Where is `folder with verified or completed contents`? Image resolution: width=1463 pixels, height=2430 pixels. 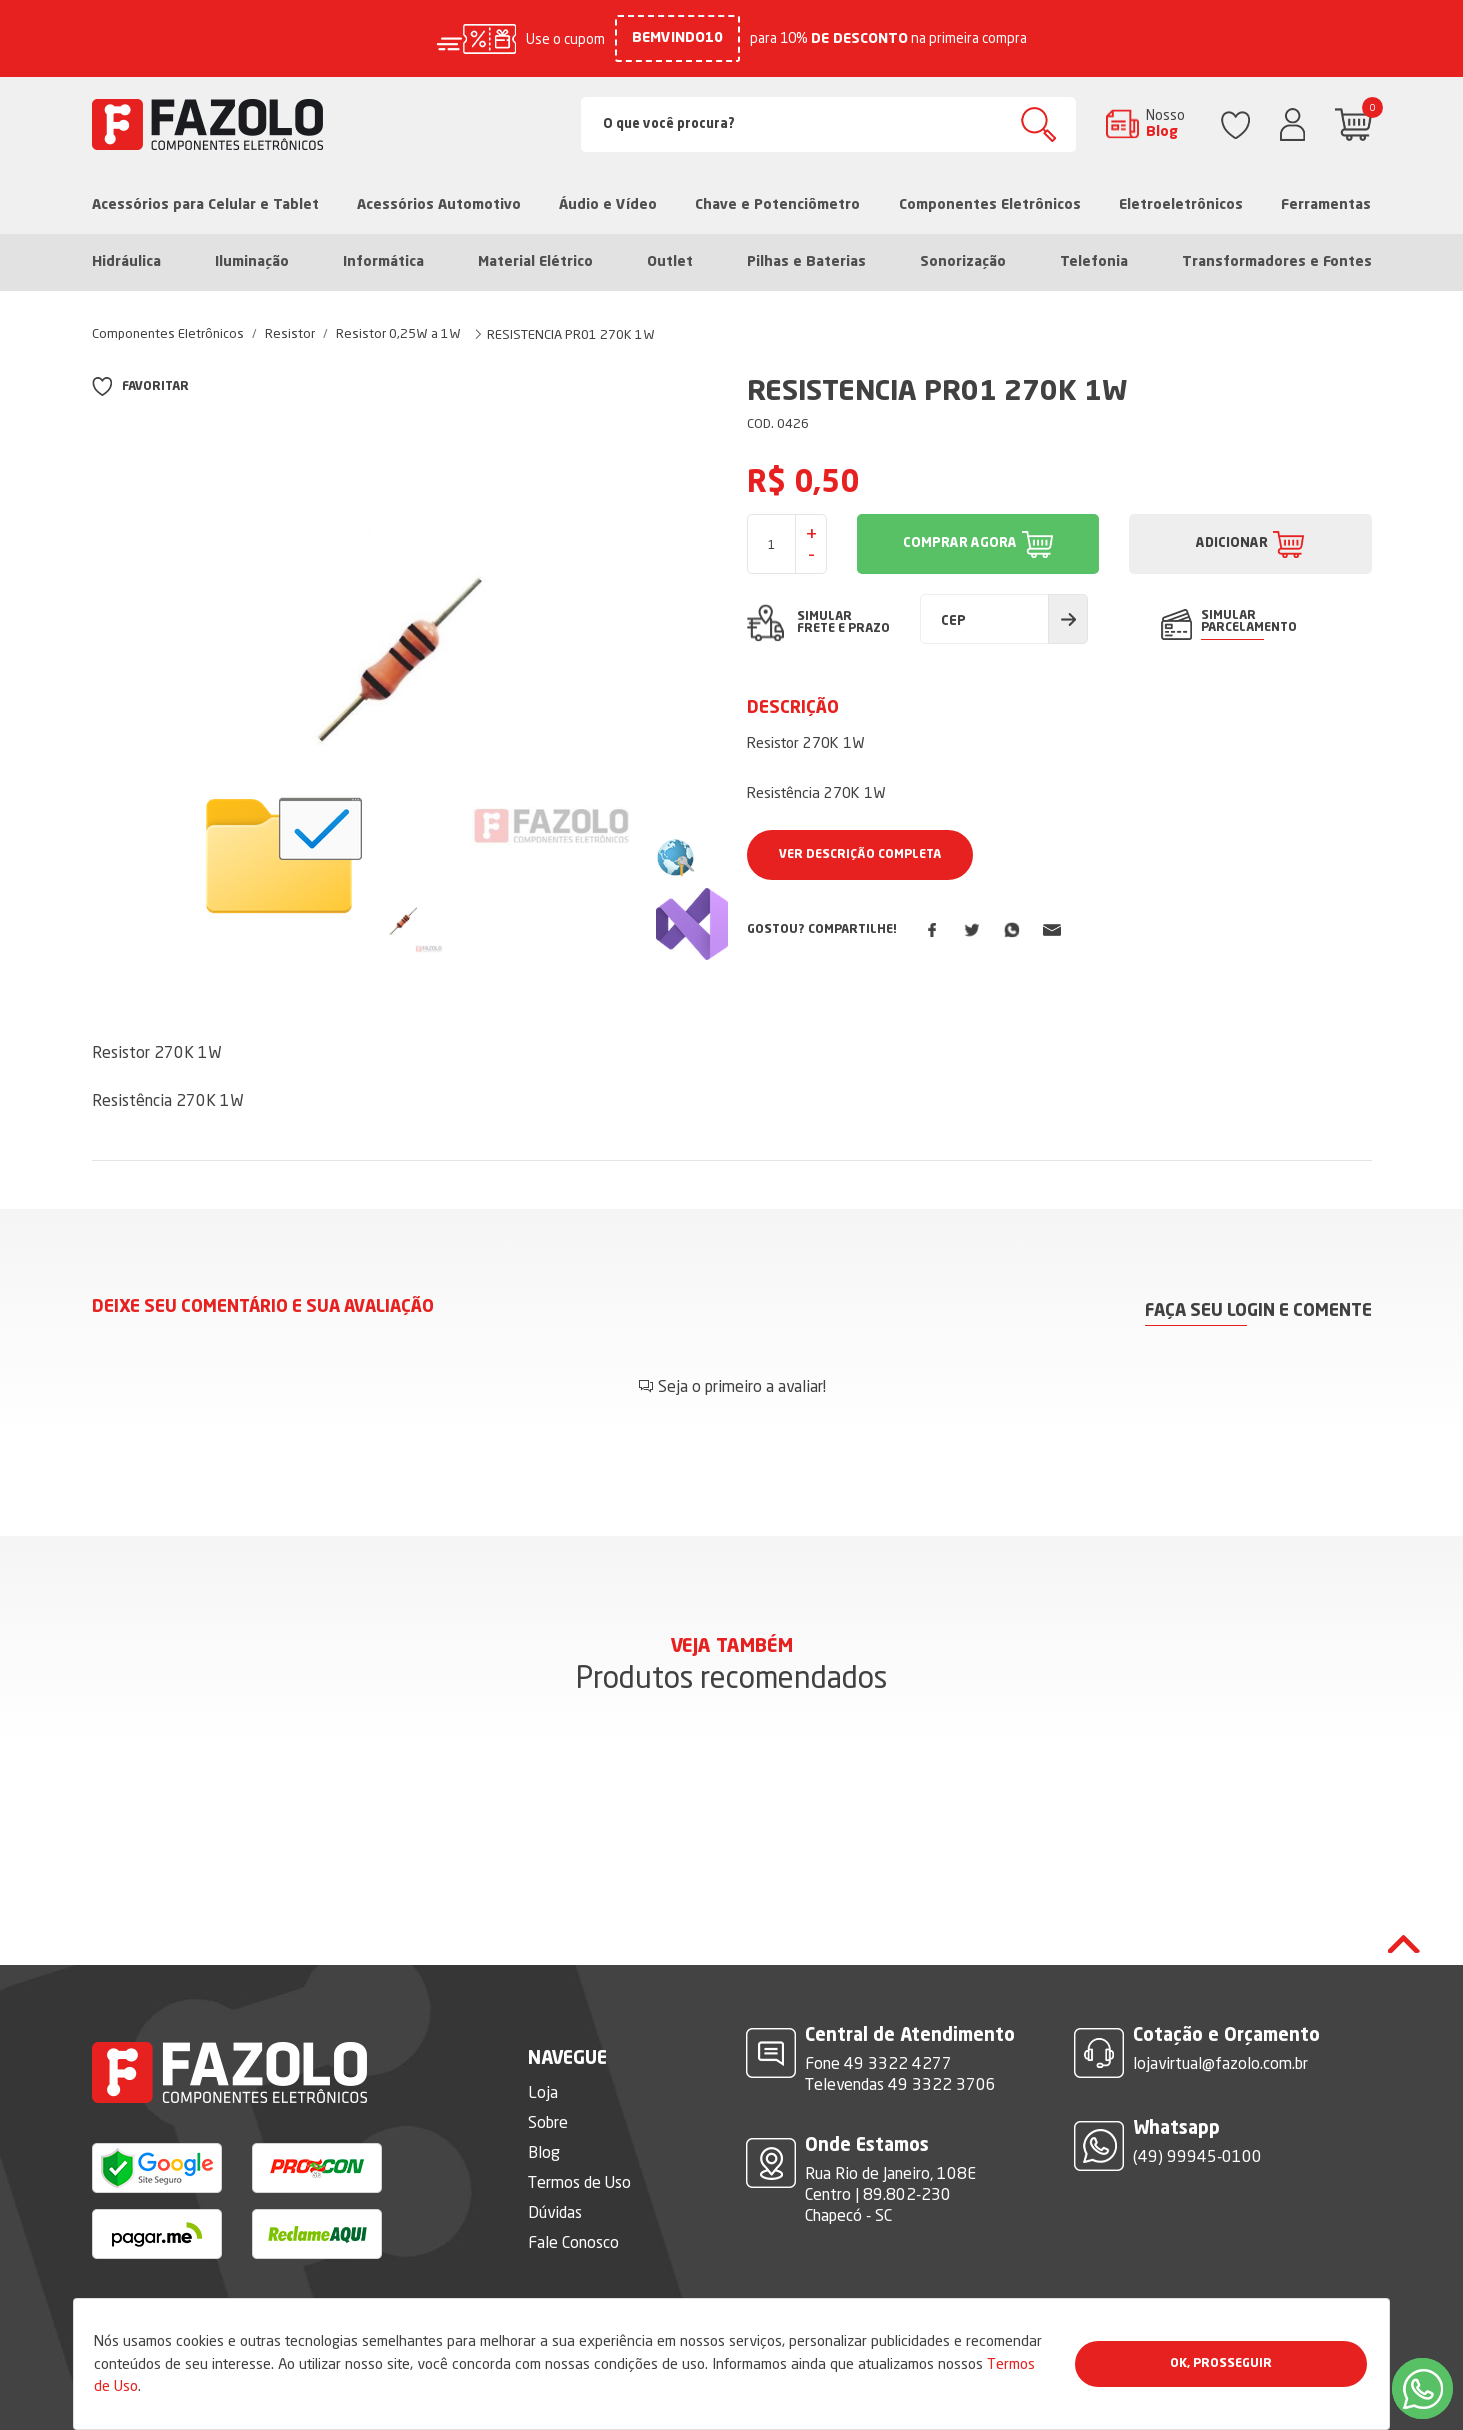
folder with verified or completed contents is located at coordinates (279, 860).